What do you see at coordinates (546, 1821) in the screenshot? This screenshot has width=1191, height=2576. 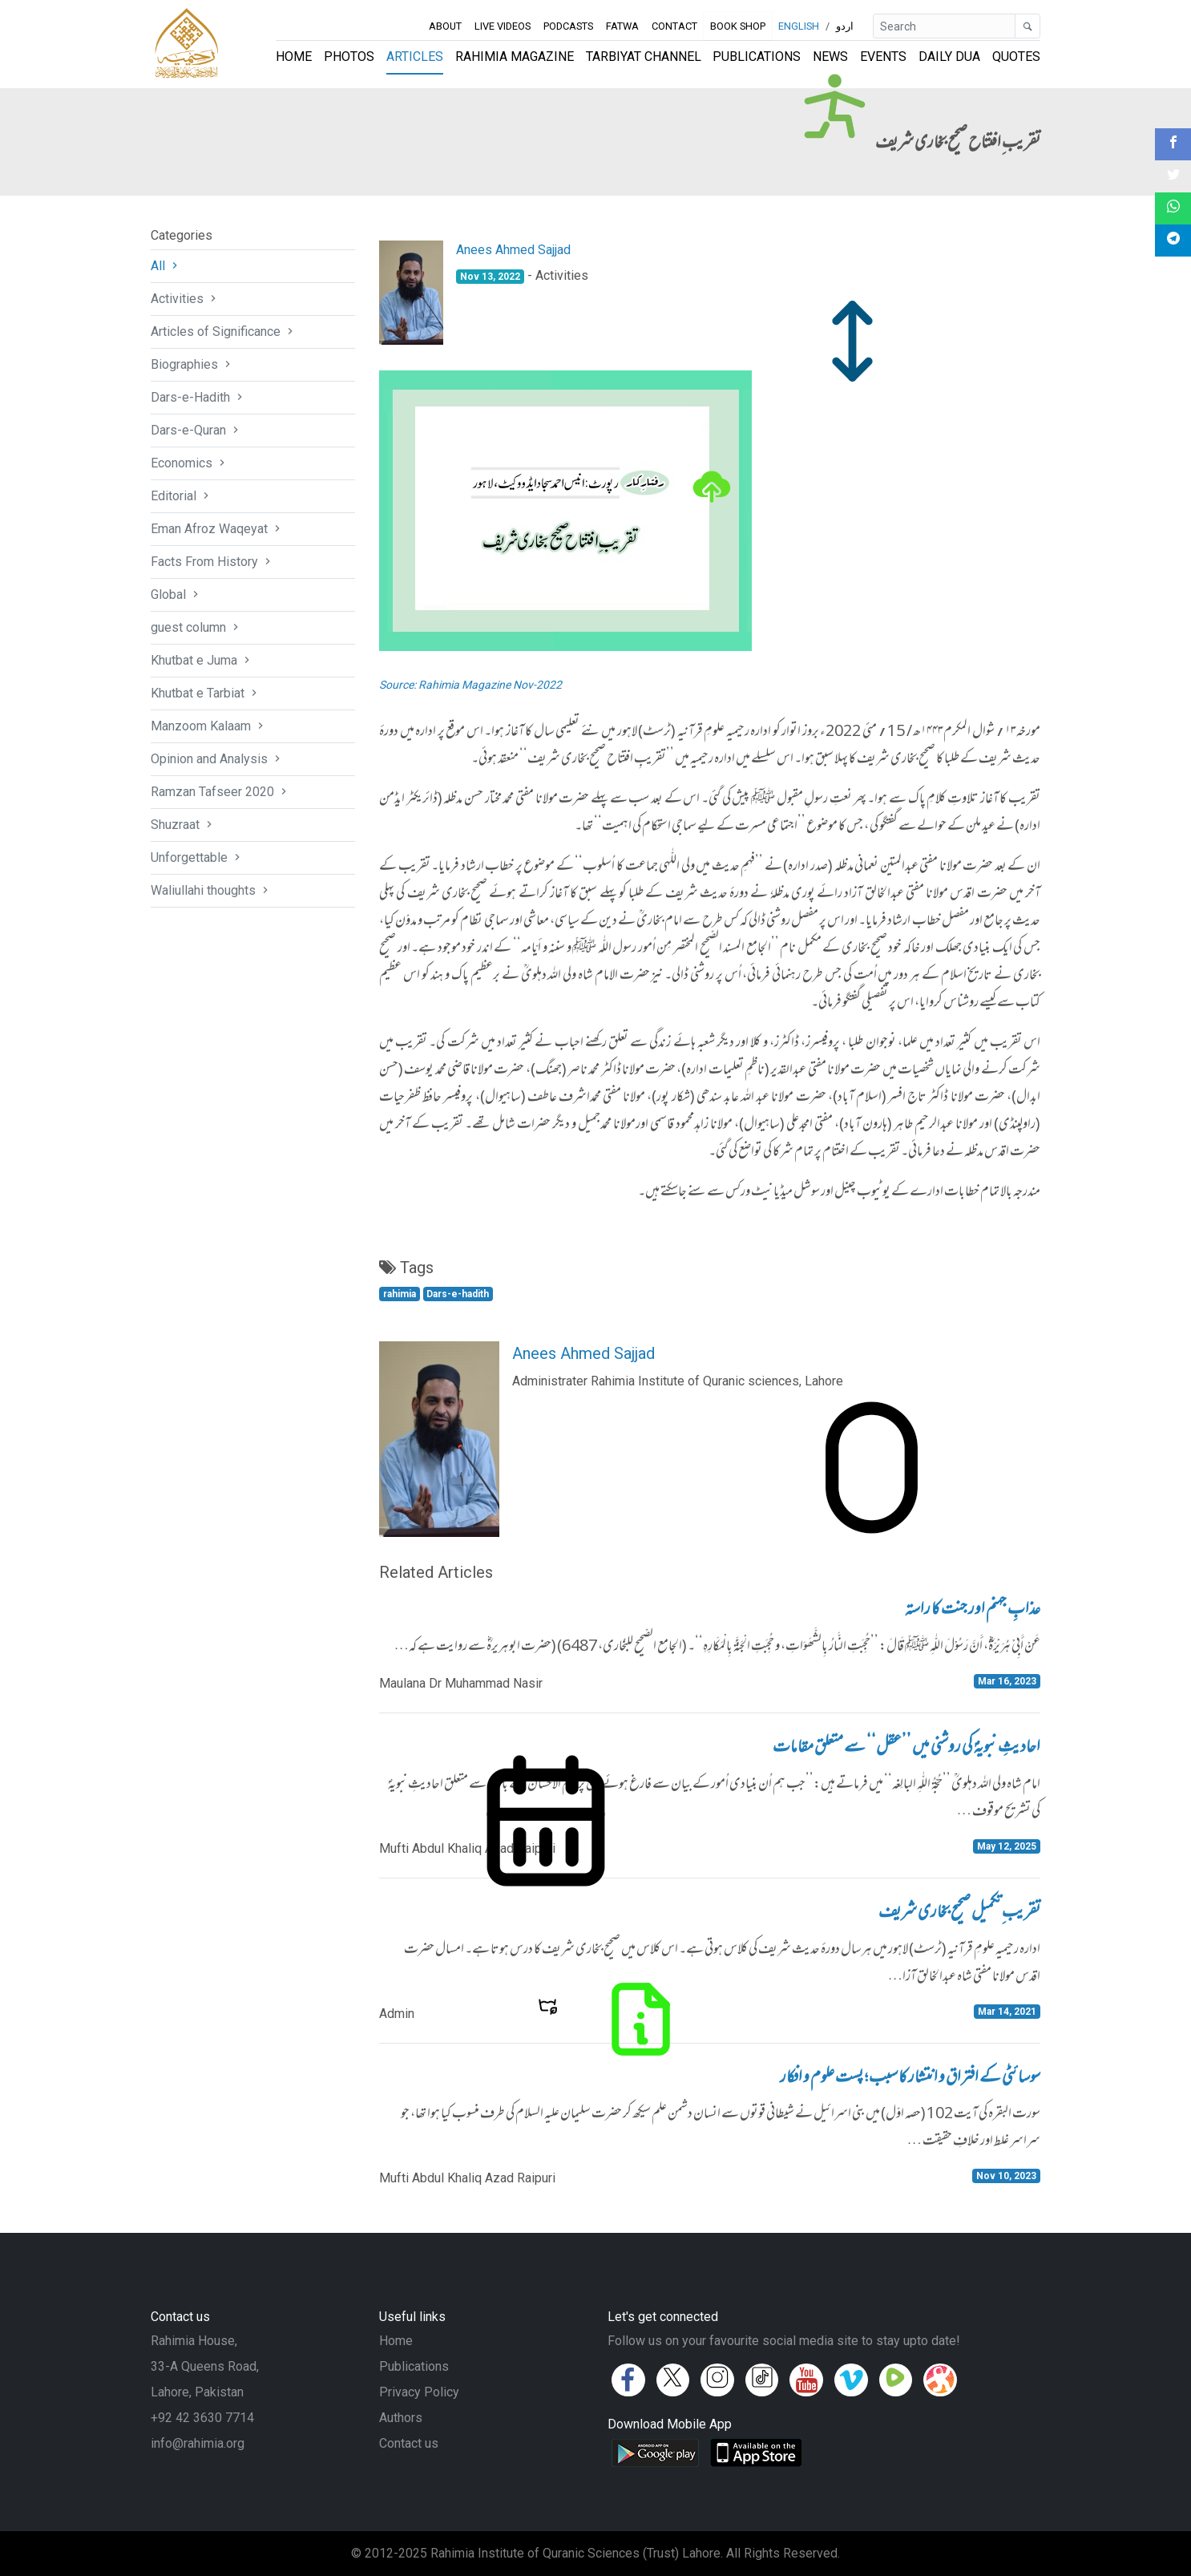 I see `view monthly calendar` at bounding box center [546, 1821].